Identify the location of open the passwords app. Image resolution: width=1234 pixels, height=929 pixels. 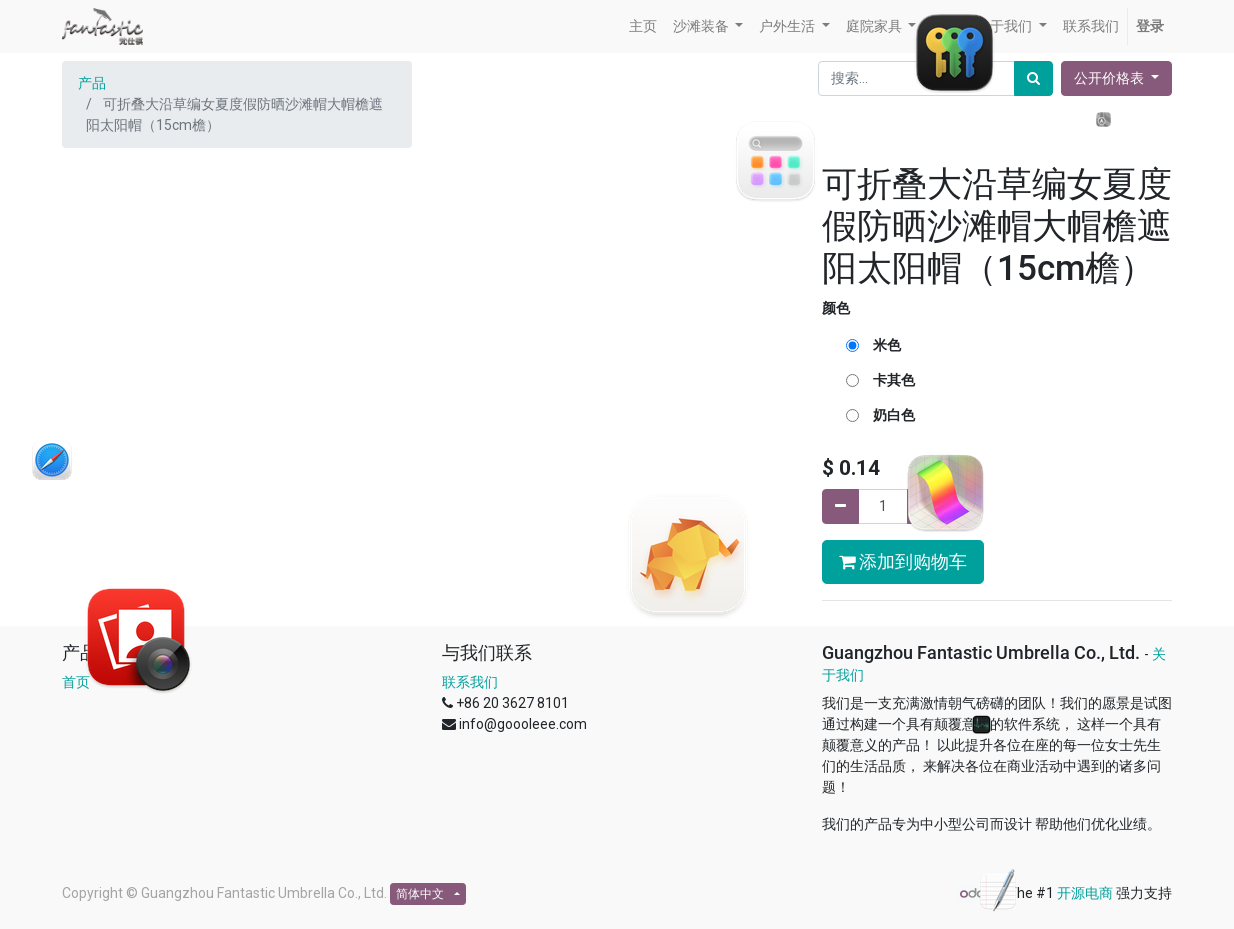
(954, 52).